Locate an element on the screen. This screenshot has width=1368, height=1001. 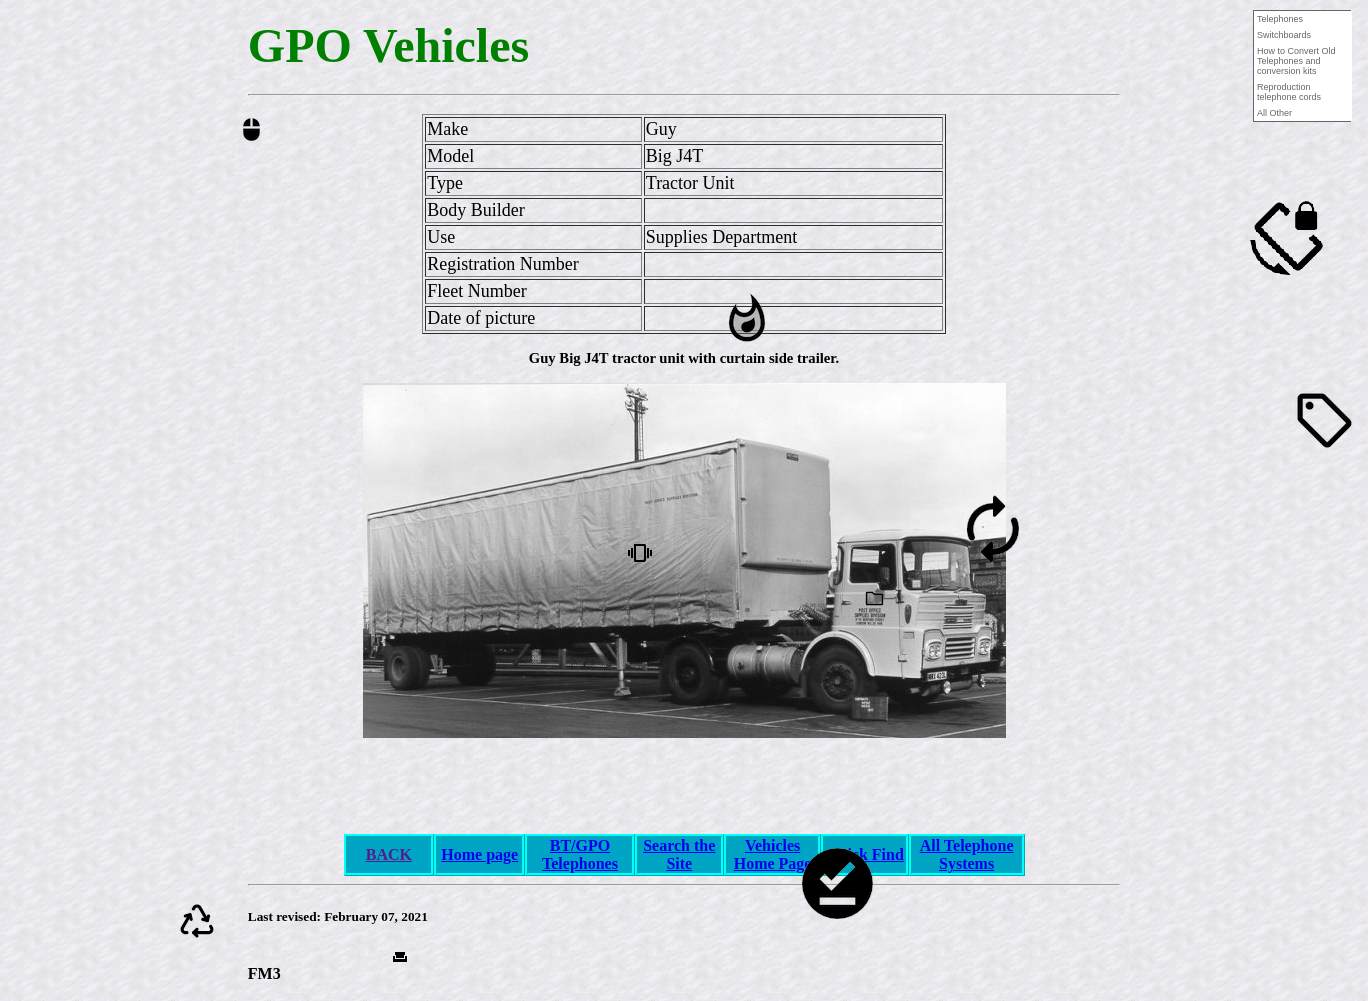
mouse settings or preferences is located at coordinates (251, 129).